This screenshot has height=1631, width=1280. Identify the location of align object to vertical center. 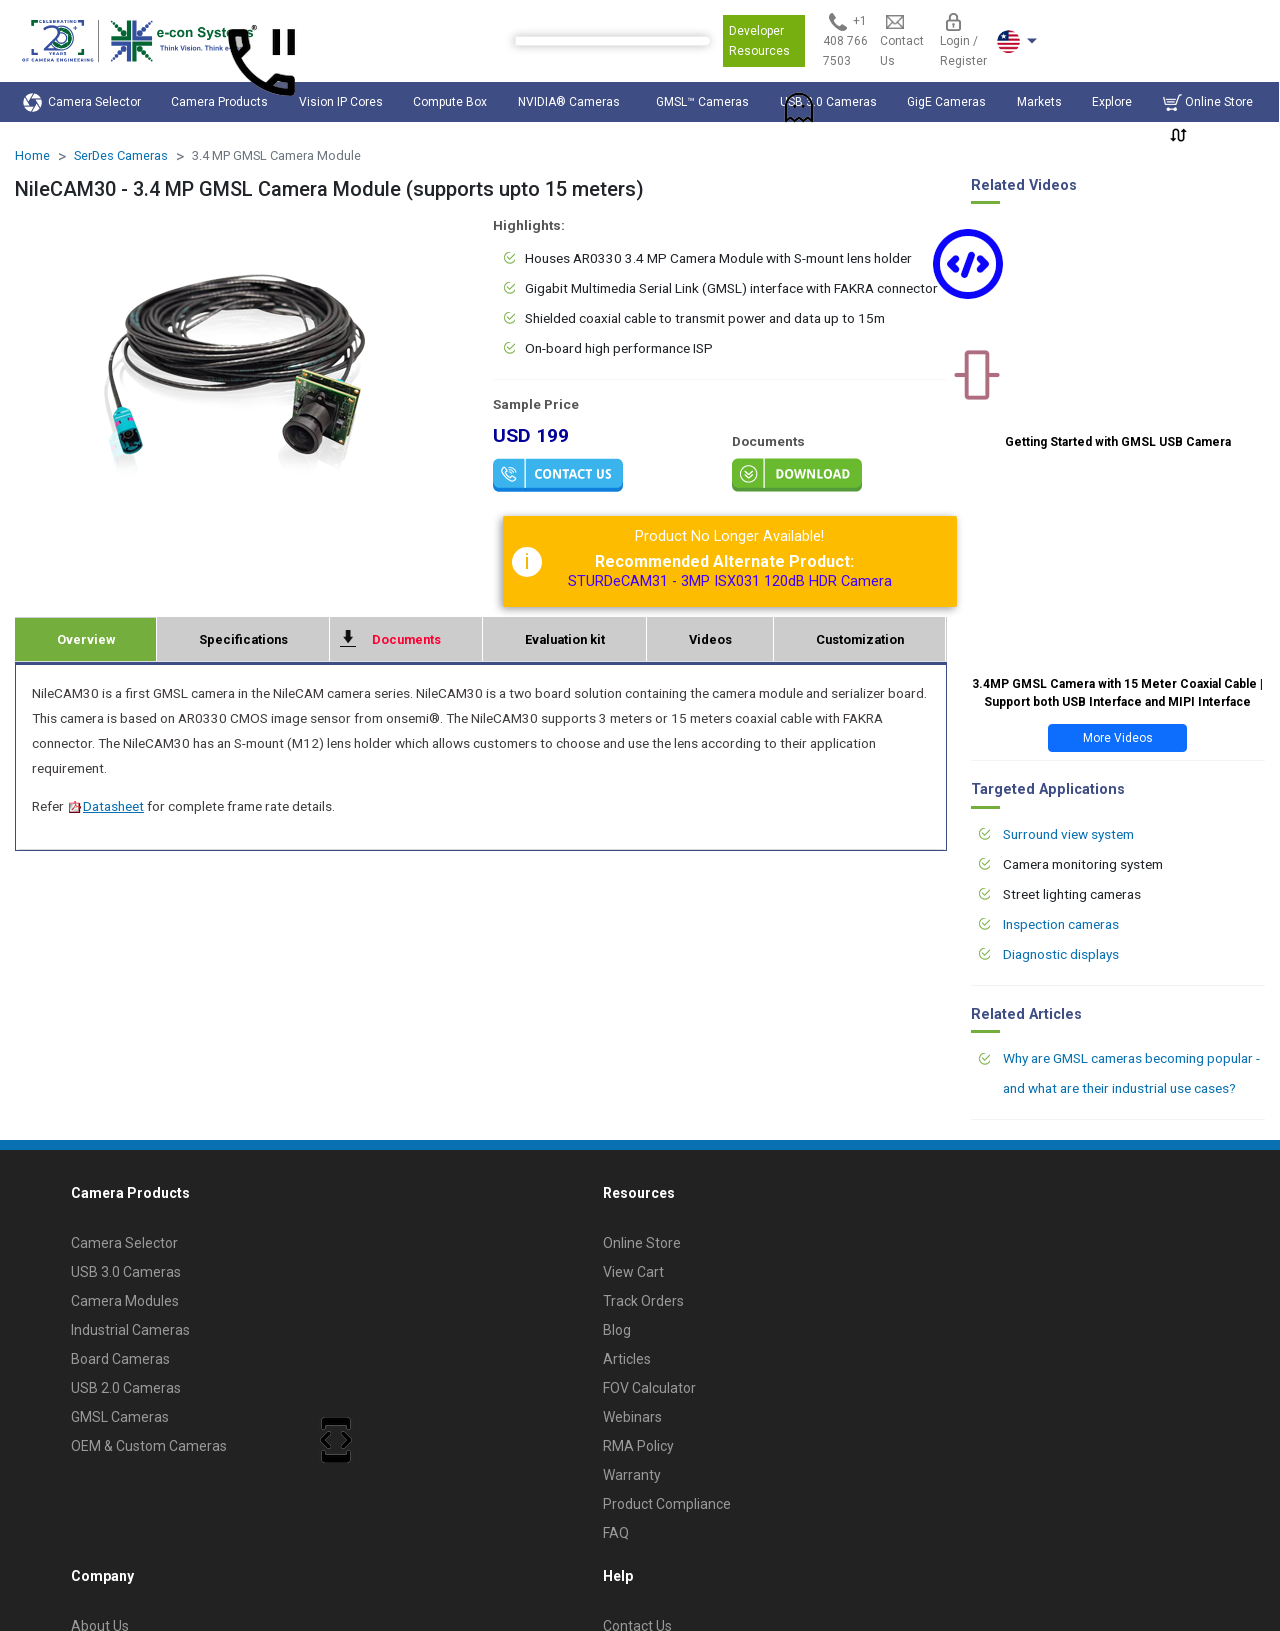
(977, 375).